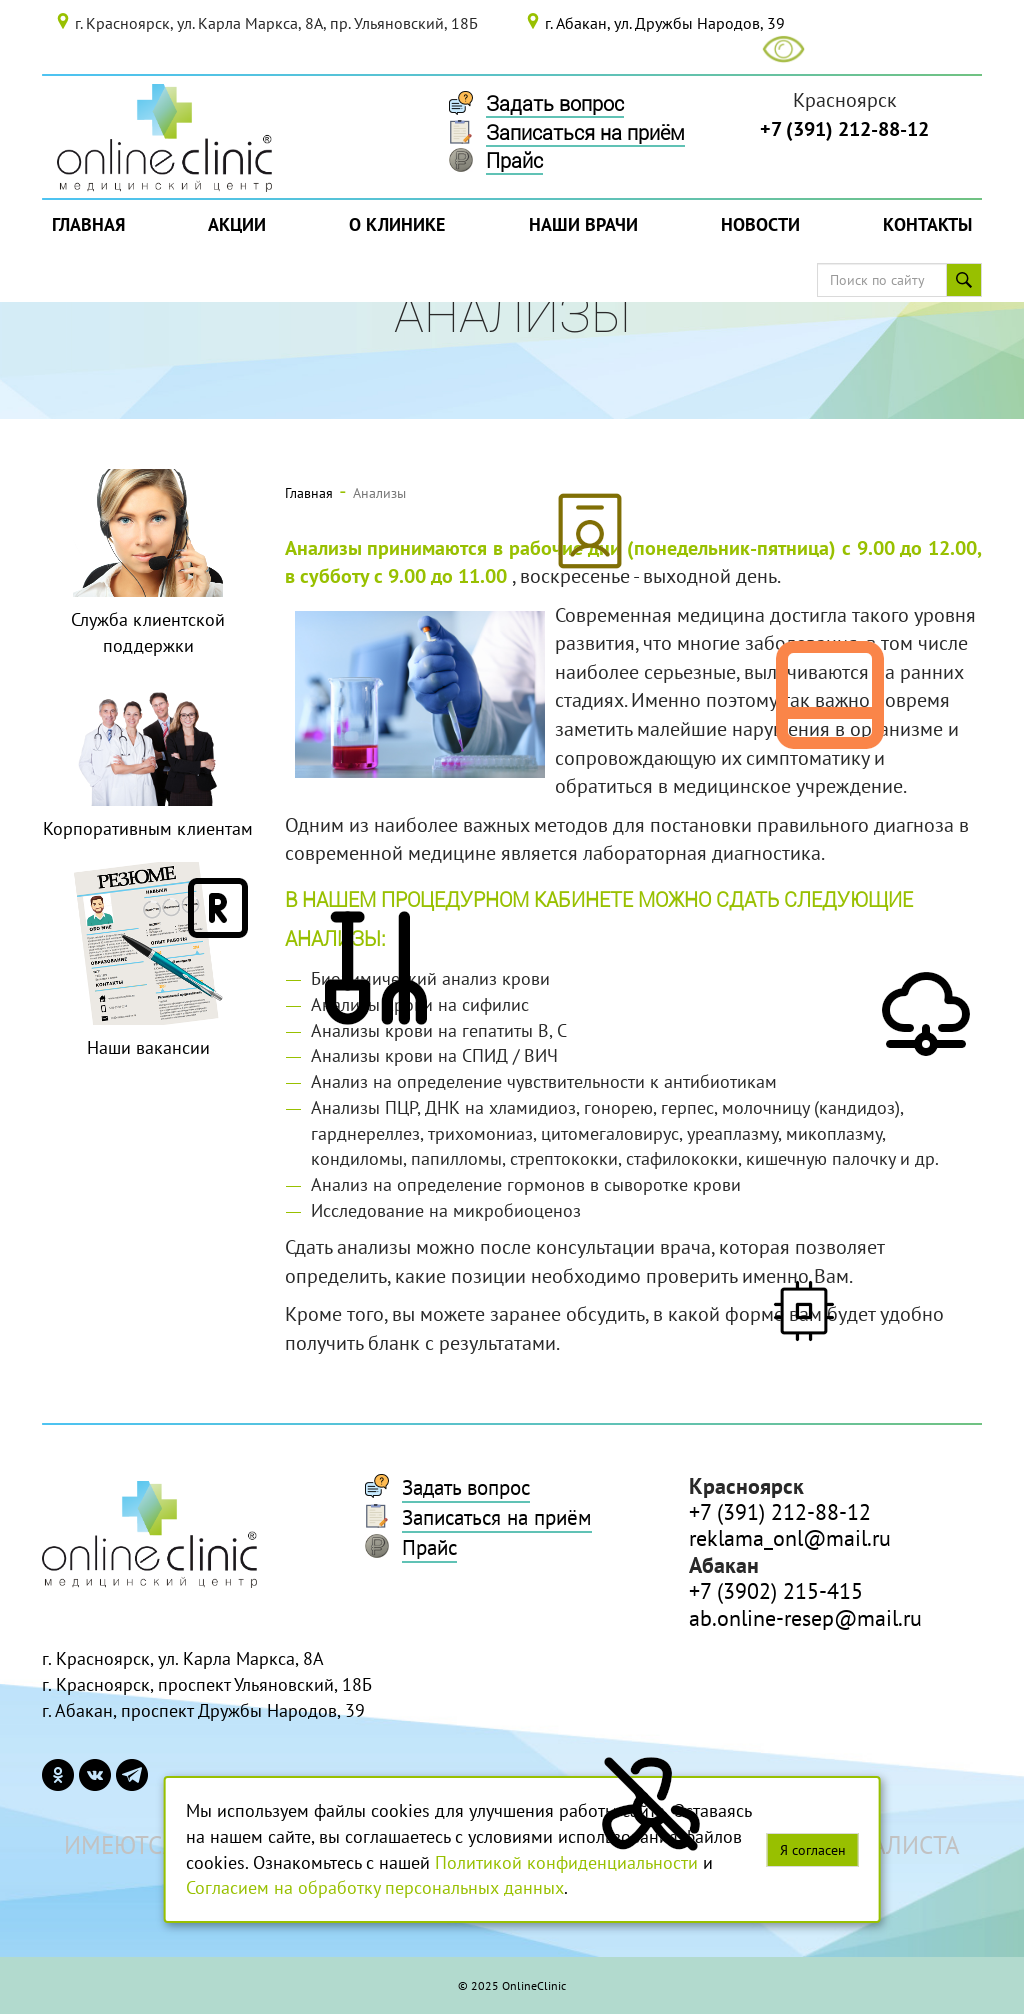 The image size is (1024, 2014). Describe the element at coordinates (590, 531) in the screenshot. I see `view user profile or identification details` at that location.